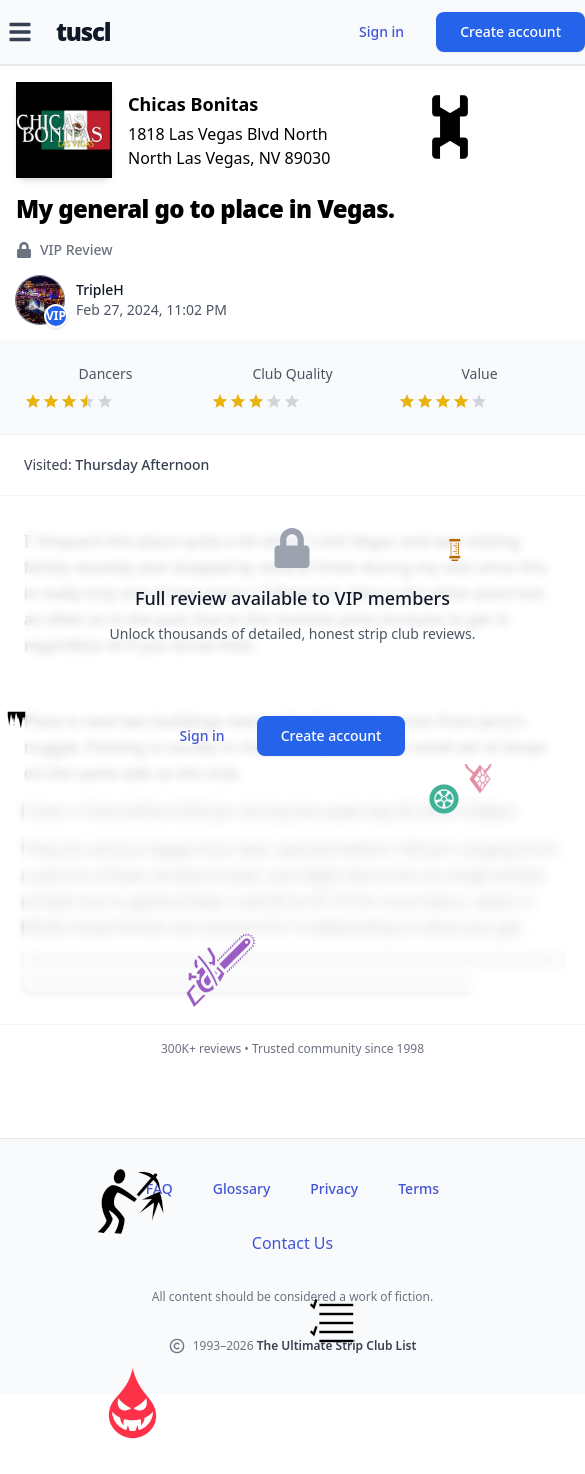  Describe the element at coordinates (16, 720) in the screenshot. I see `indicates a cave or underground environment in a game` at that location.